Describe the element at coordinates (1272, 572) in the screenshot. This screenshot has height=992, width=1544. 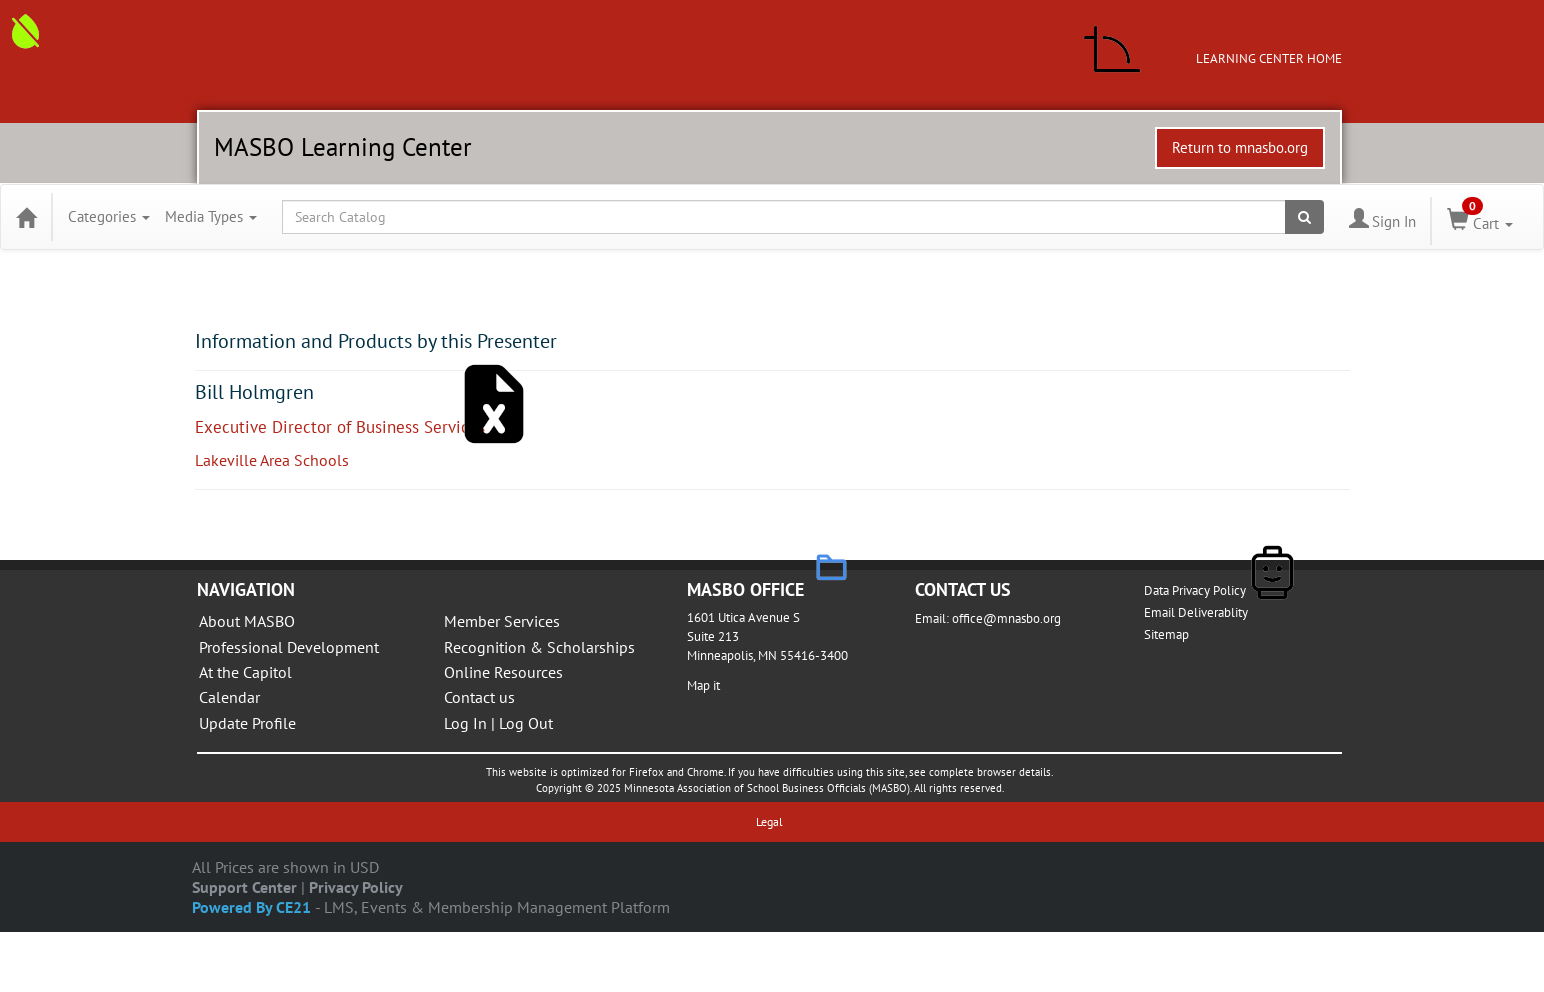
I see `access lego or building block features` at that location.